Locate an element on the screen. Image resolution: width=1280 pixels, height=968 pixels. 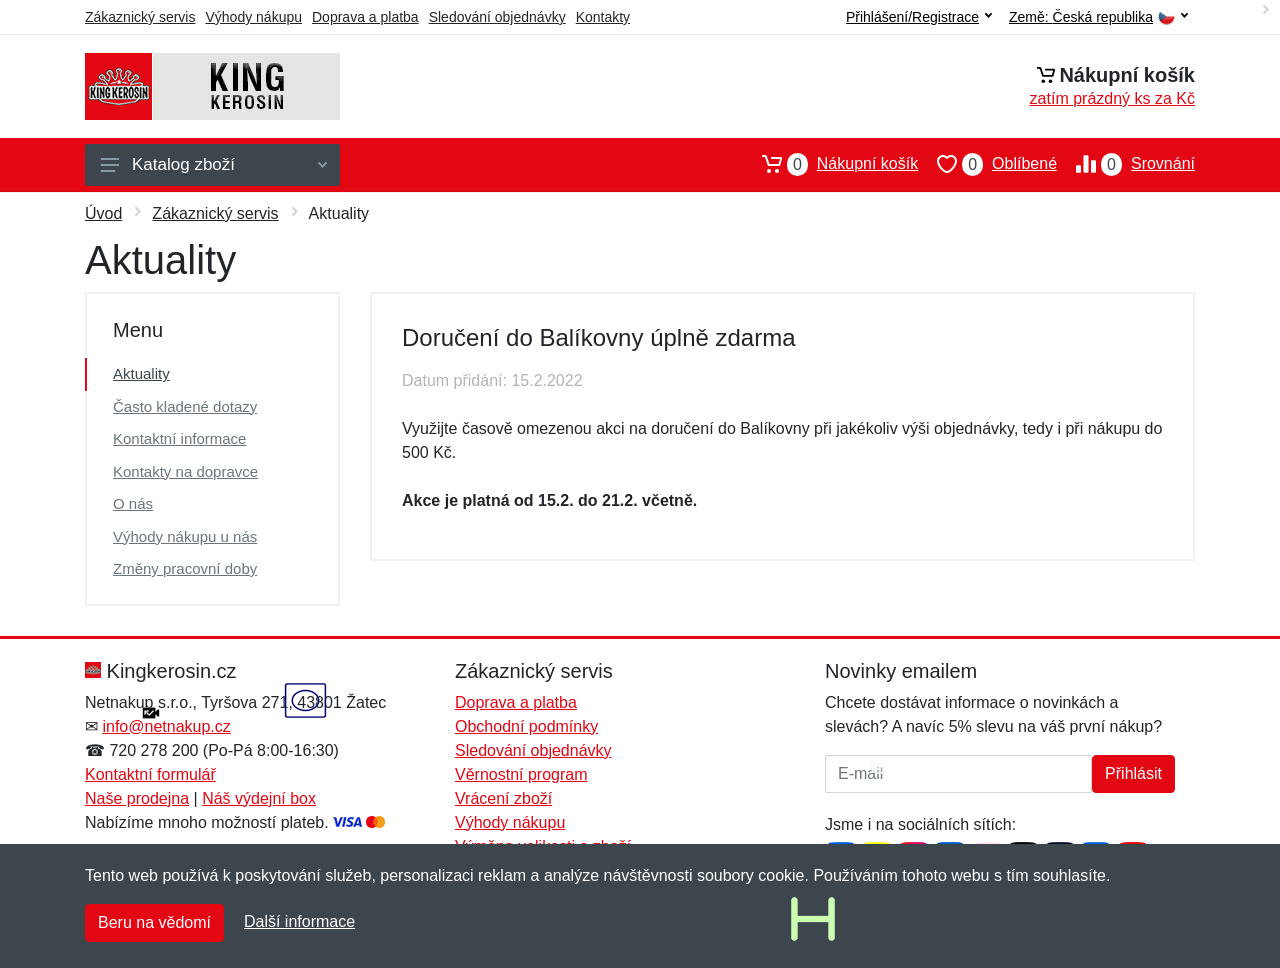
apply heading text formatting is located at coordinates (813, 919).